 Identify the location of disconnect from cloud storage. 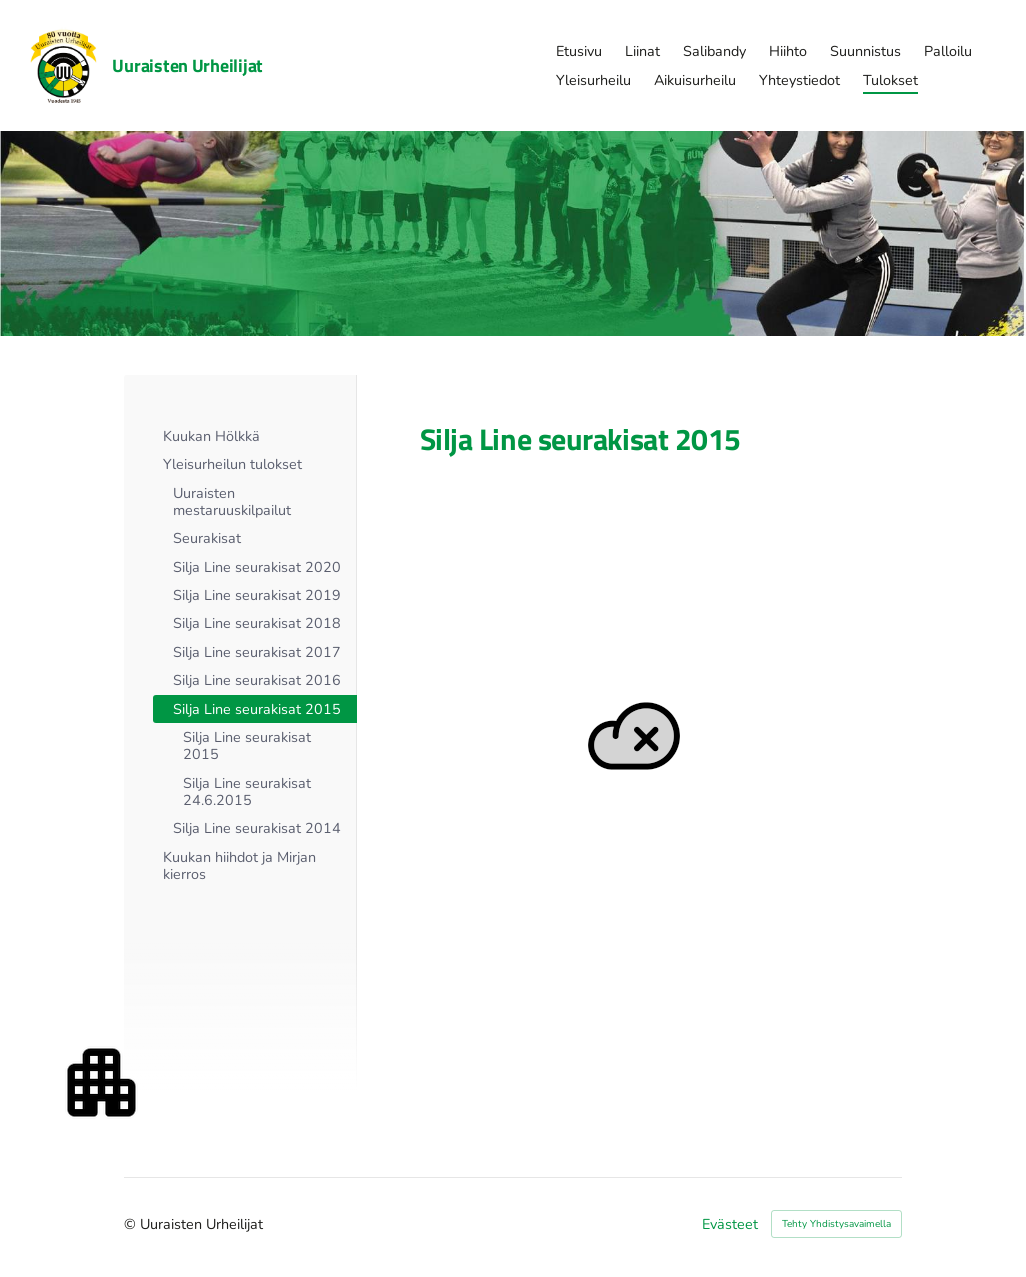
(634, 736).